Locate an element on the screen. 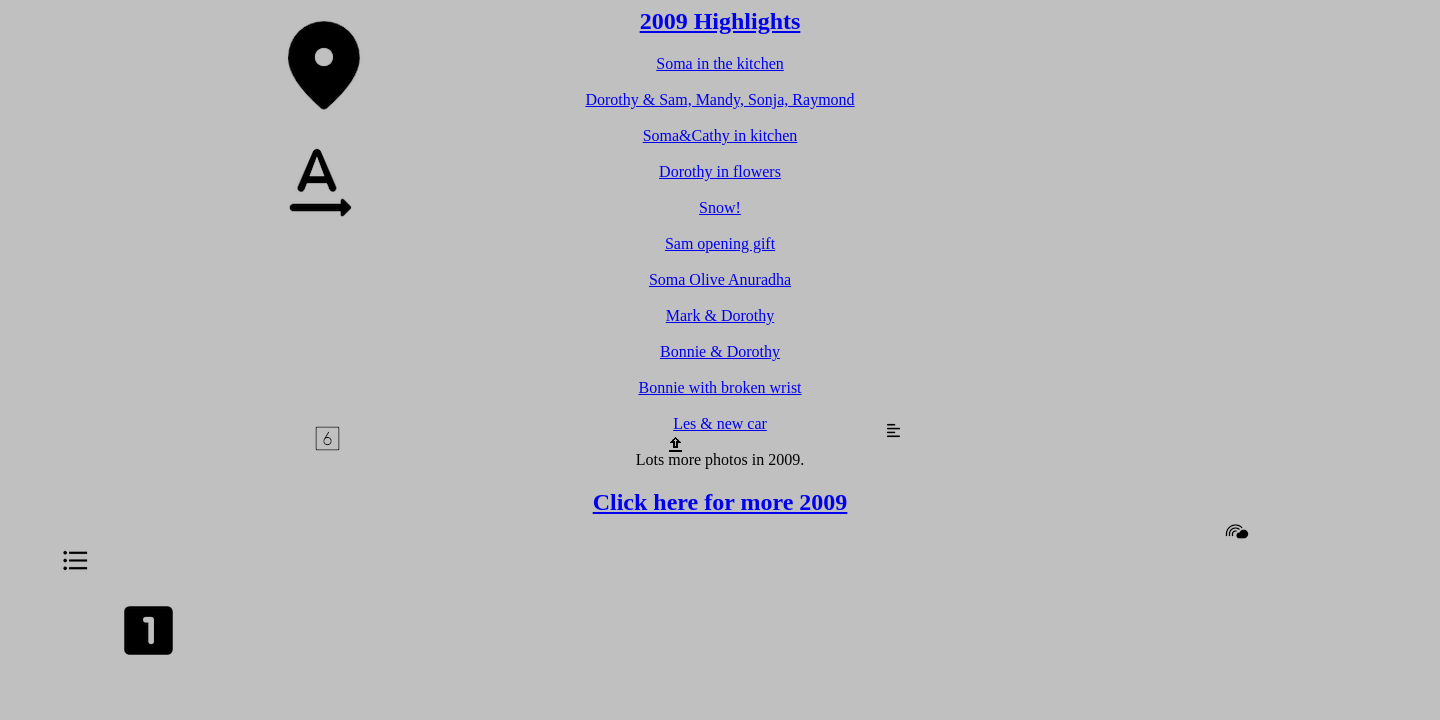  view or set a location on the map is located at coordinates (324, 66).